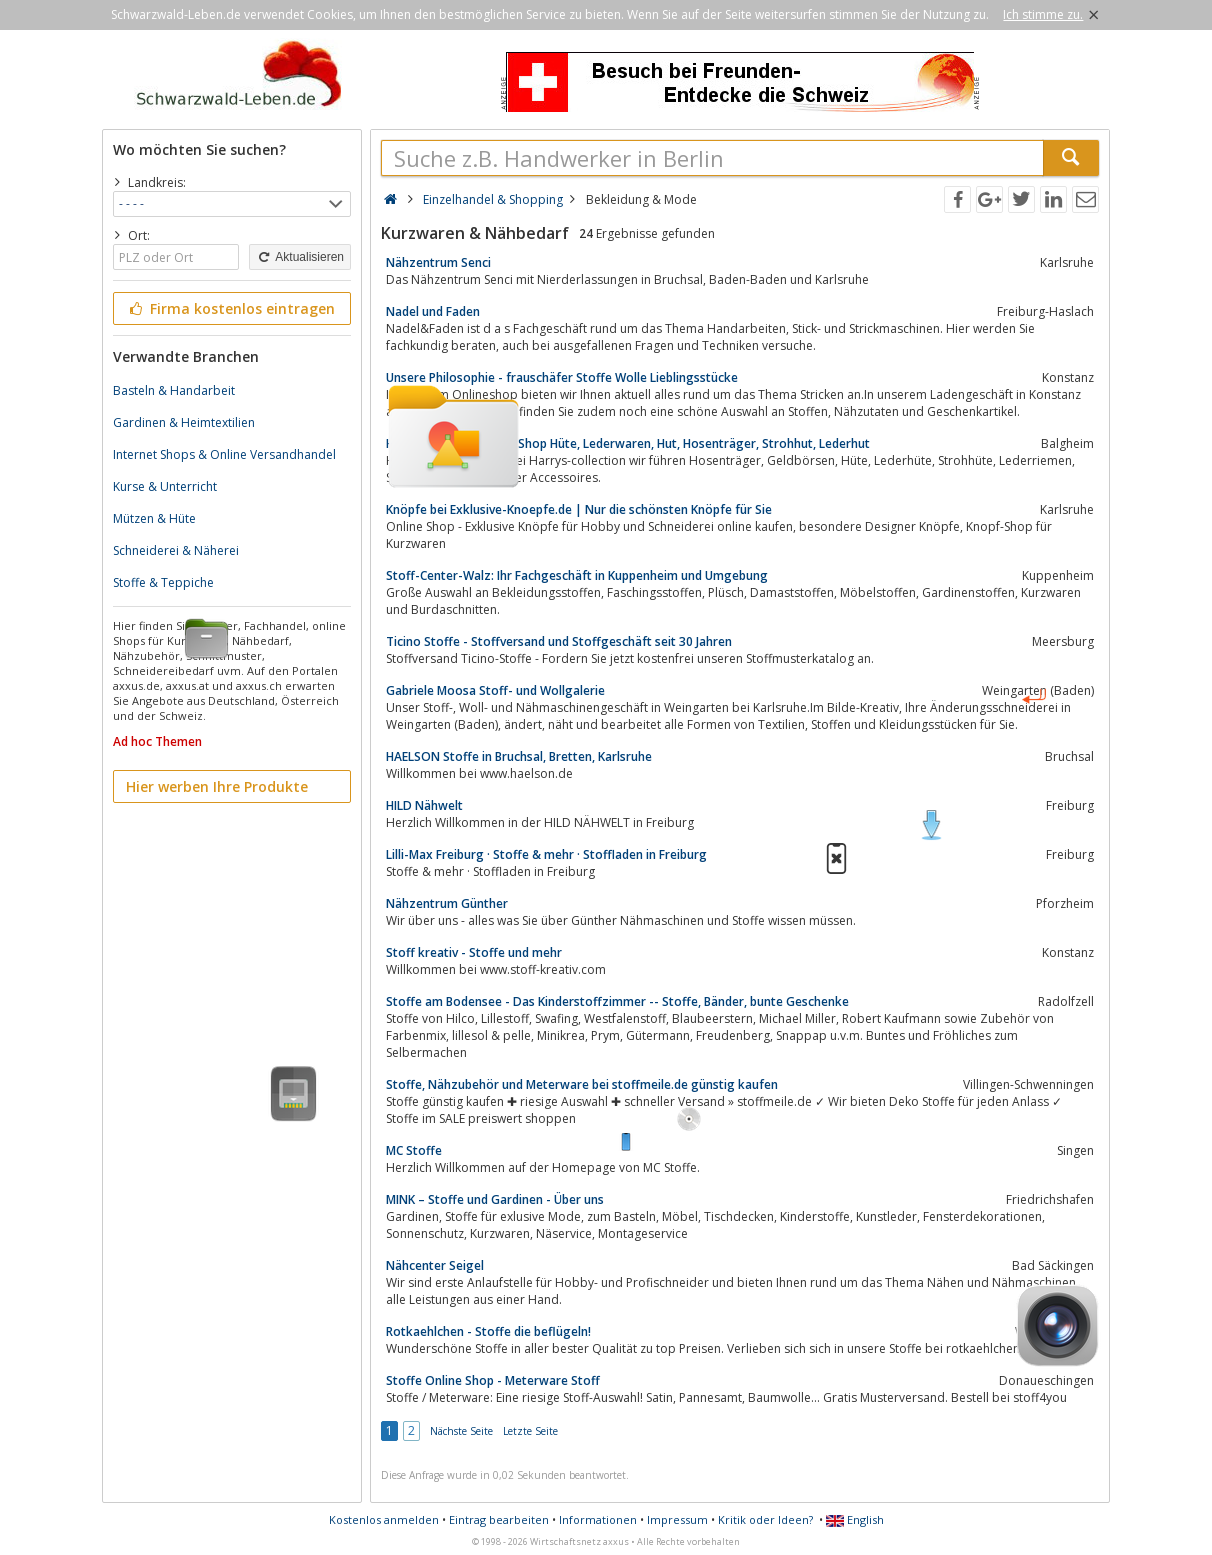 The width and height of the screenshot is (1212, 1555). I want to click on a ROM file or cartridge-based game image, so click(293, 1093).